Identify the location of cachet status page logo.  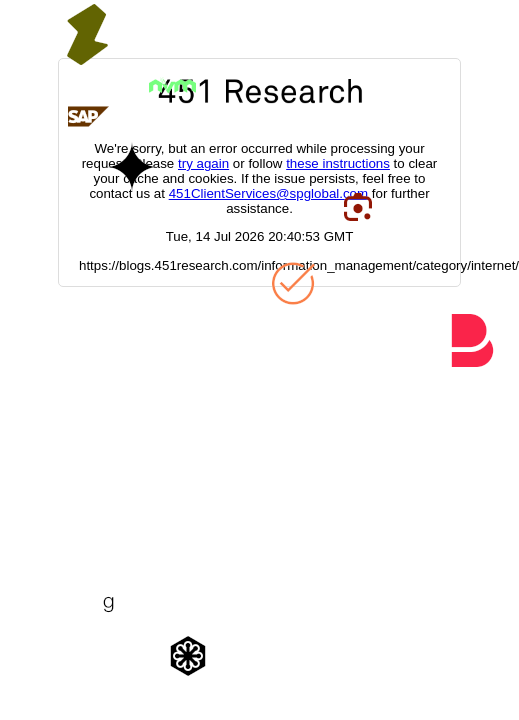
(293, 283).